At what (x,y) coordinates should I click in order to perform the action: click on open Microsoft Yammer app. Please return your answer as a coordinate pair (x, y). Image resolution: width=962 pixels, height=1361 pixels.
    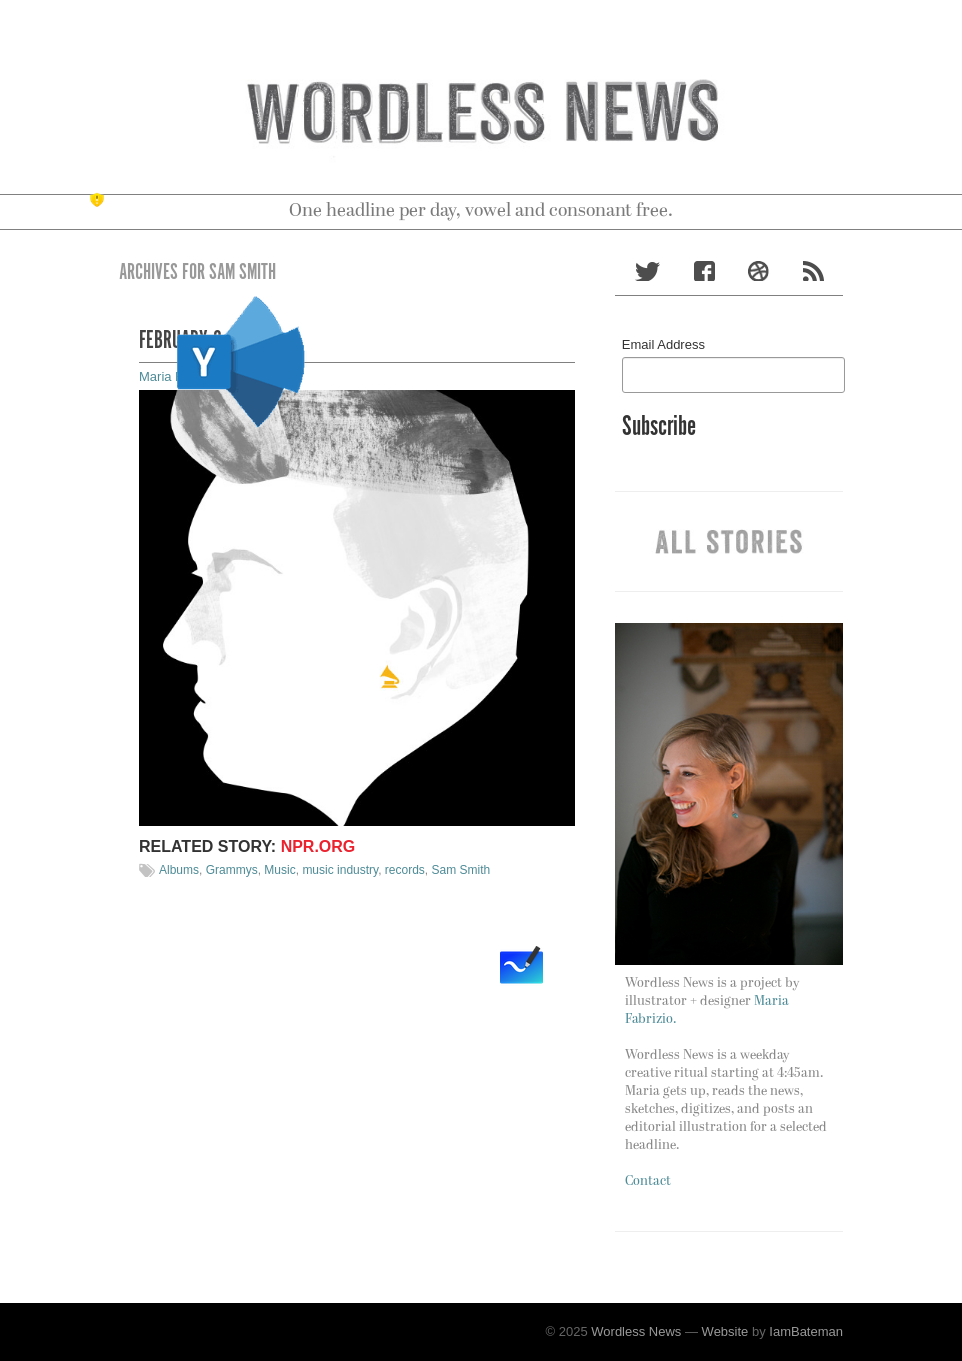
    Looking at the image, I should click on (241, 362).